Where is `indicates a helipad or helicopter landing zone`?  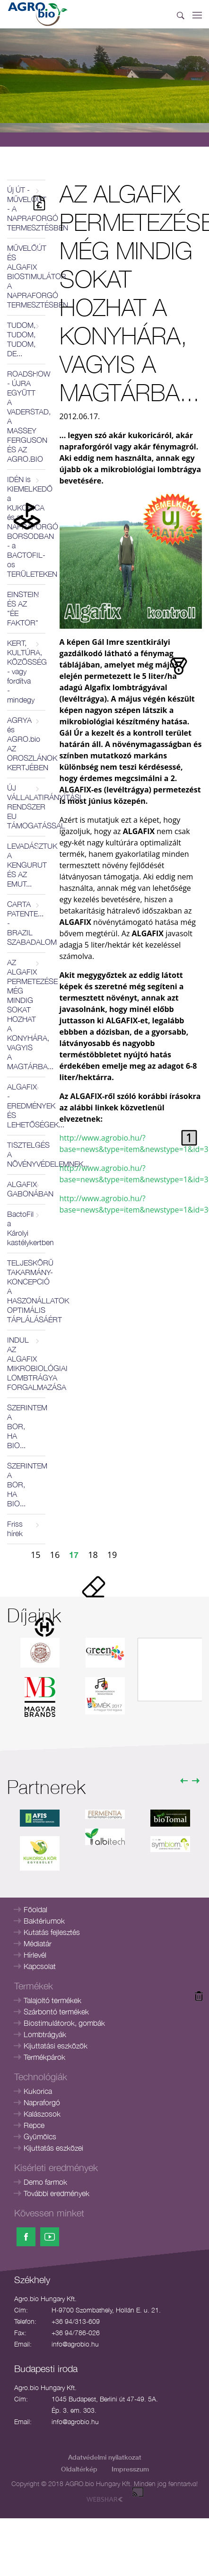 indicates a helipad or helicopter landing zone is located at coordinates (44, 1627).